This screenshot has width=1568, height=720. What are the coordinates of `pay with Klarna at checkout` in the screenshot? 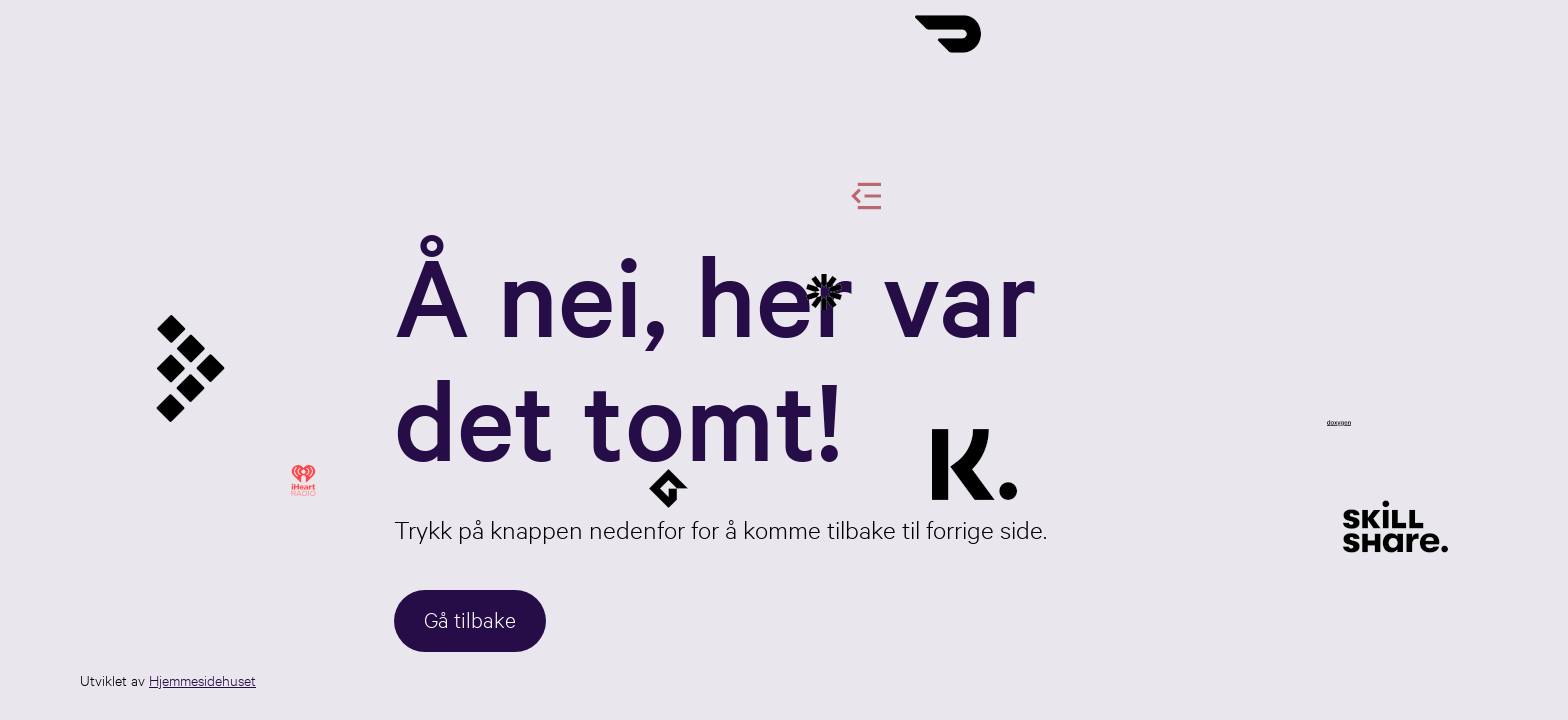 It's located at (974, 464).